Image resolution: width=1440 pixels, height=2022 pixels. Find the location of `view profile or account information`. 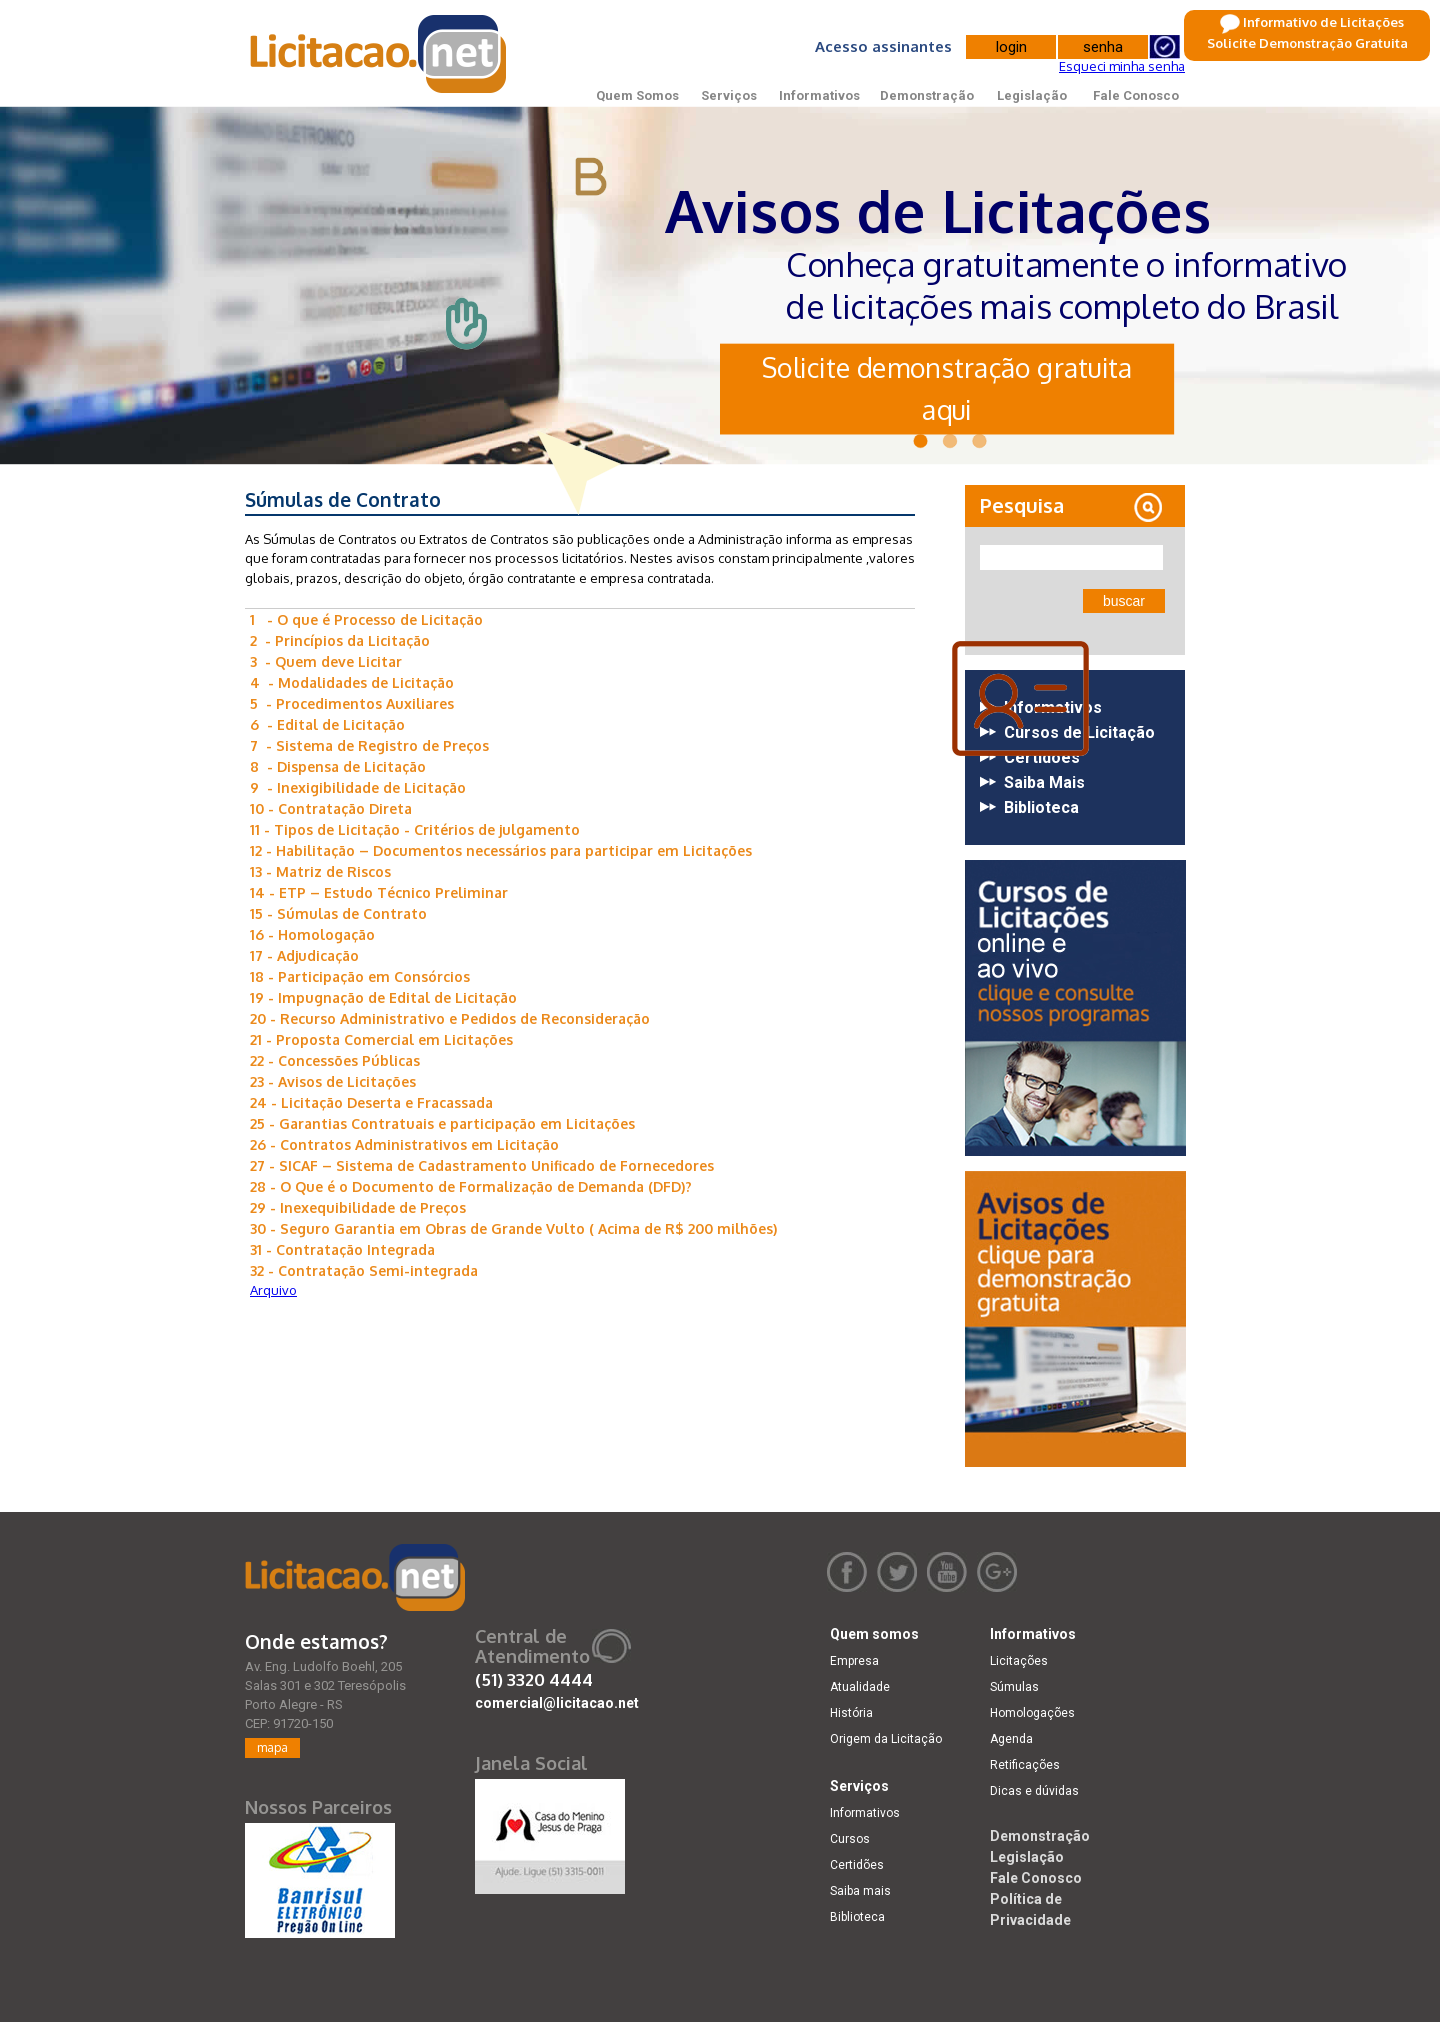

view profile or account information is located at coordinates (1020, 698).